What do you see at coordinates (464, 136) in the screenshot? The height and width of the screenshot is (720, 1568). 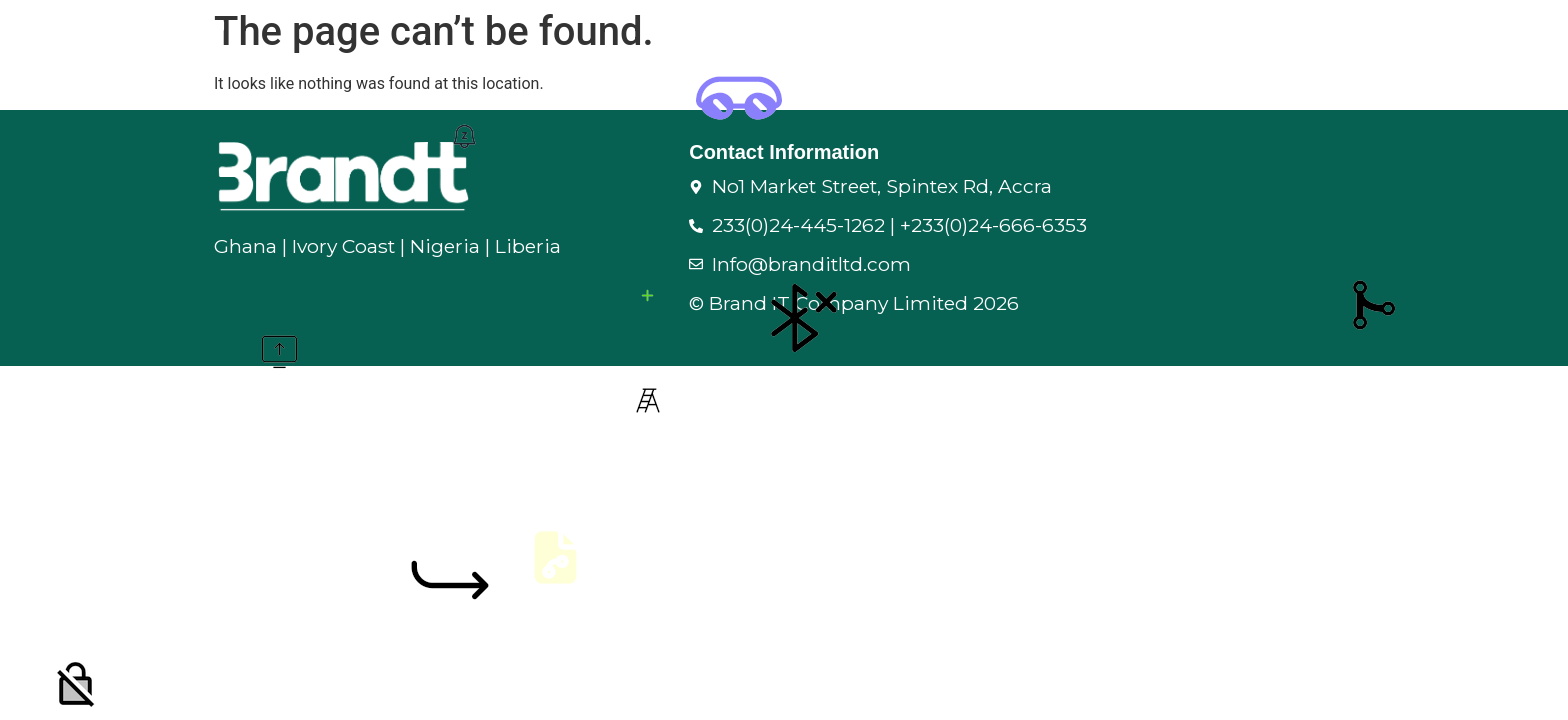 I see `mute notifications or enable sleep mode` at bounding box center [464, 136].